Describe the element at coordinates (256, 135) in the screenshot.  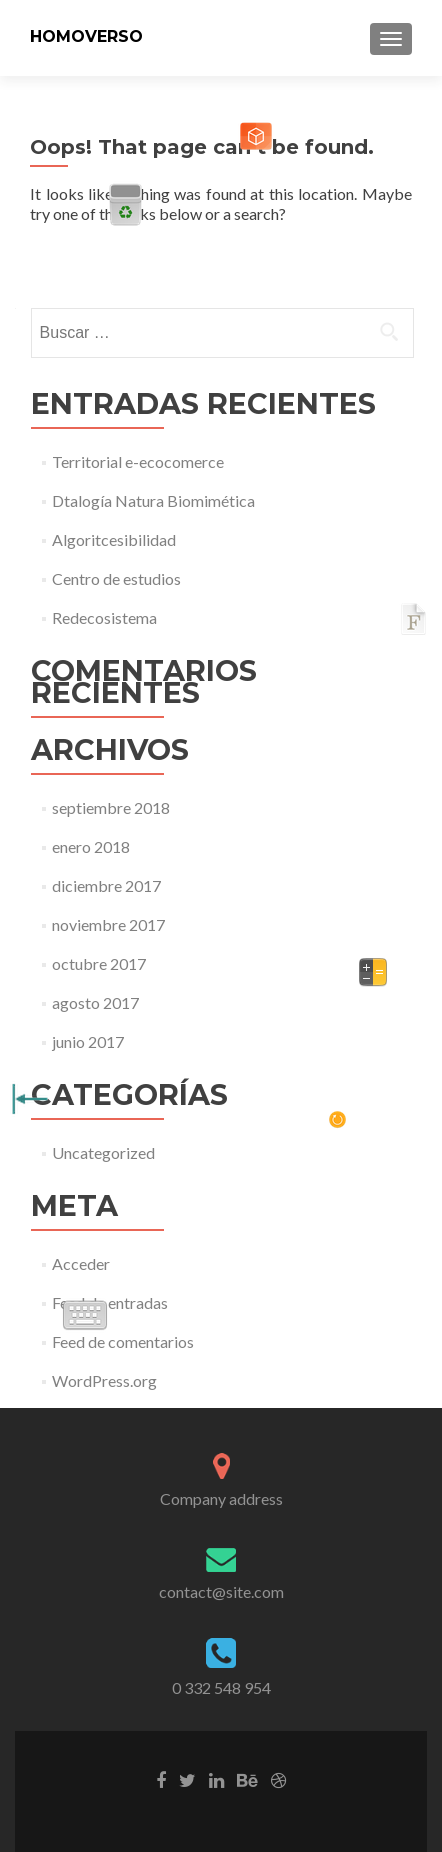
I see `open a 3D model file` at that location.